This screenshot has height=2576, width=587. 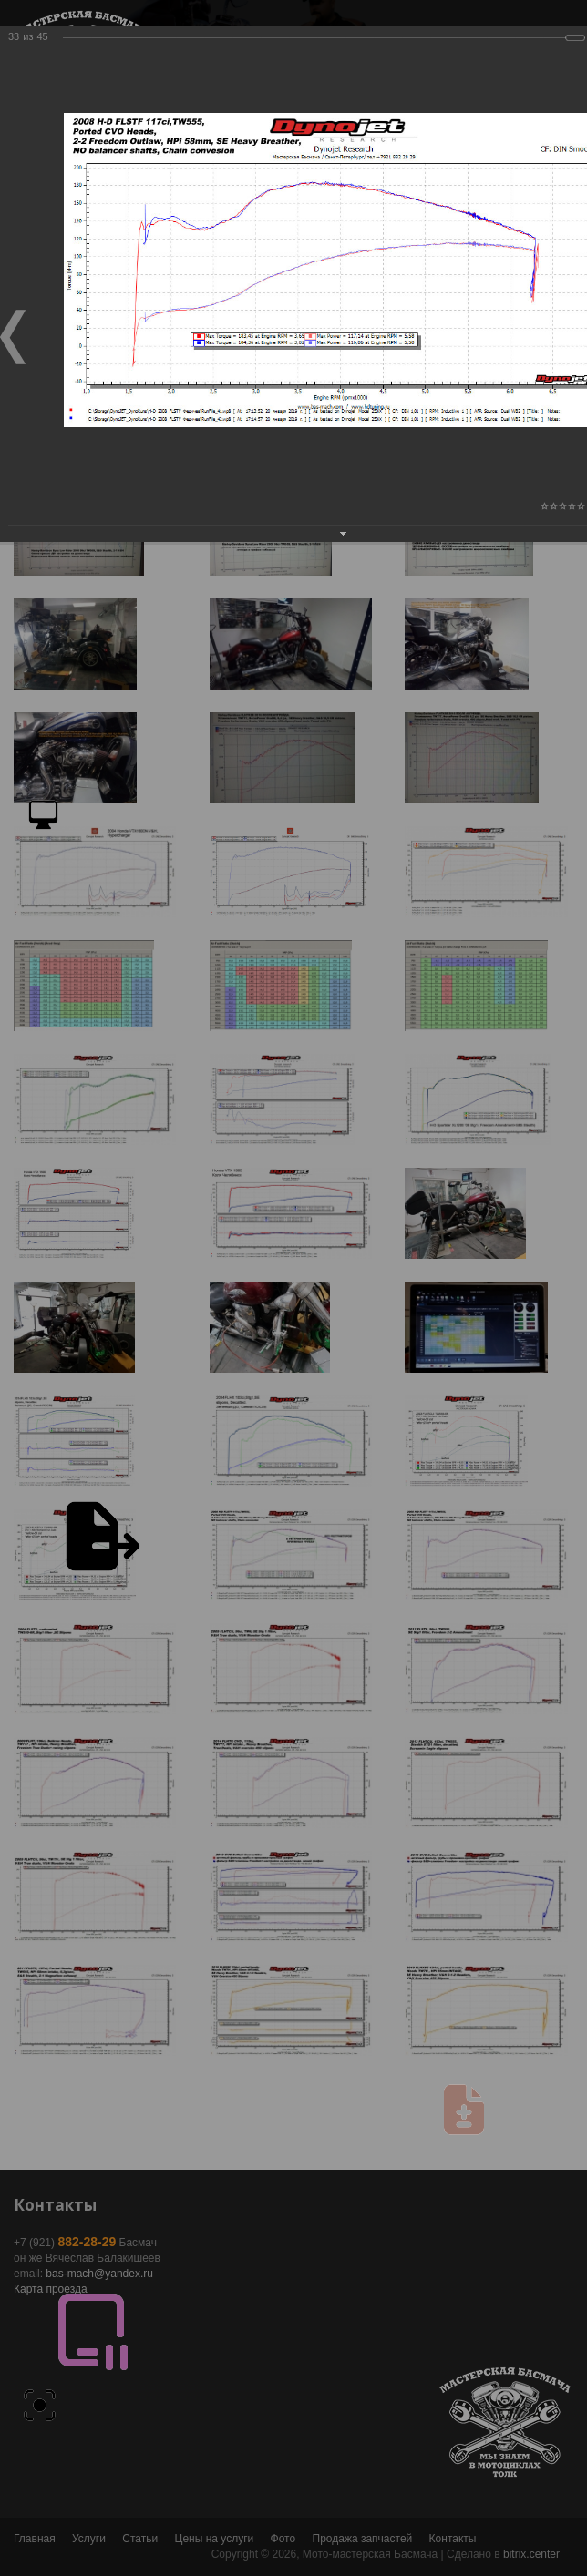 What do you see at coordinates (91, 2330) in the screenshot?
I see `pause media playback on iPad` at bounding box center [91, 2330].